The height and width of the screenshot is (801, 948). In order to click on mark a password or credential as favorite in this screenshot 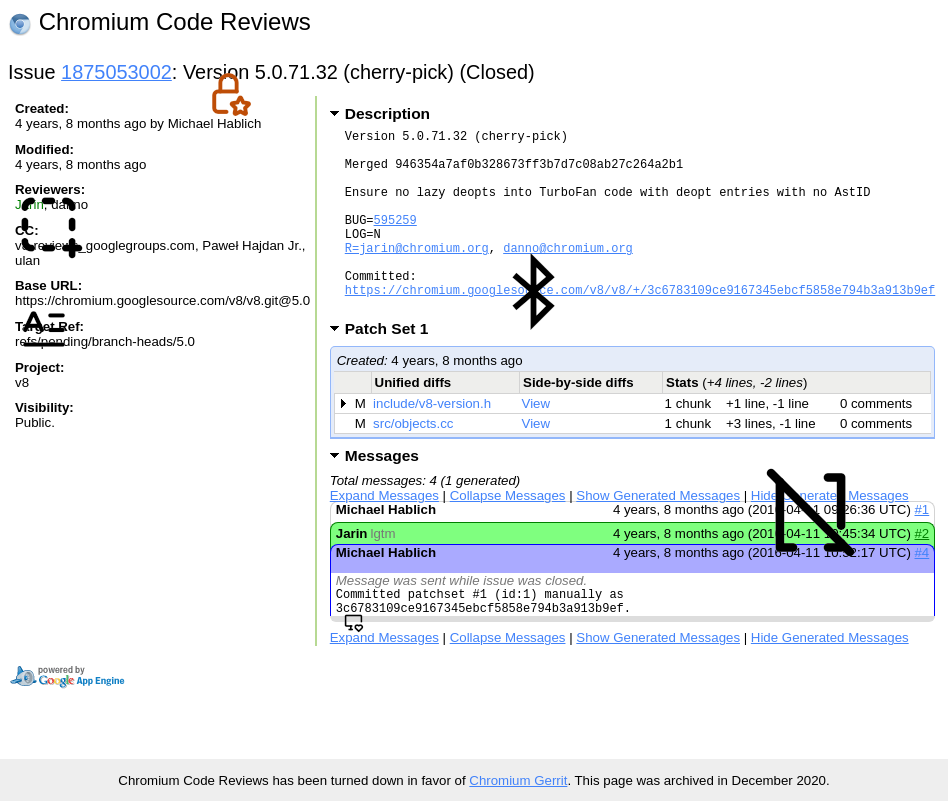, I will do `click(228, 93)`.